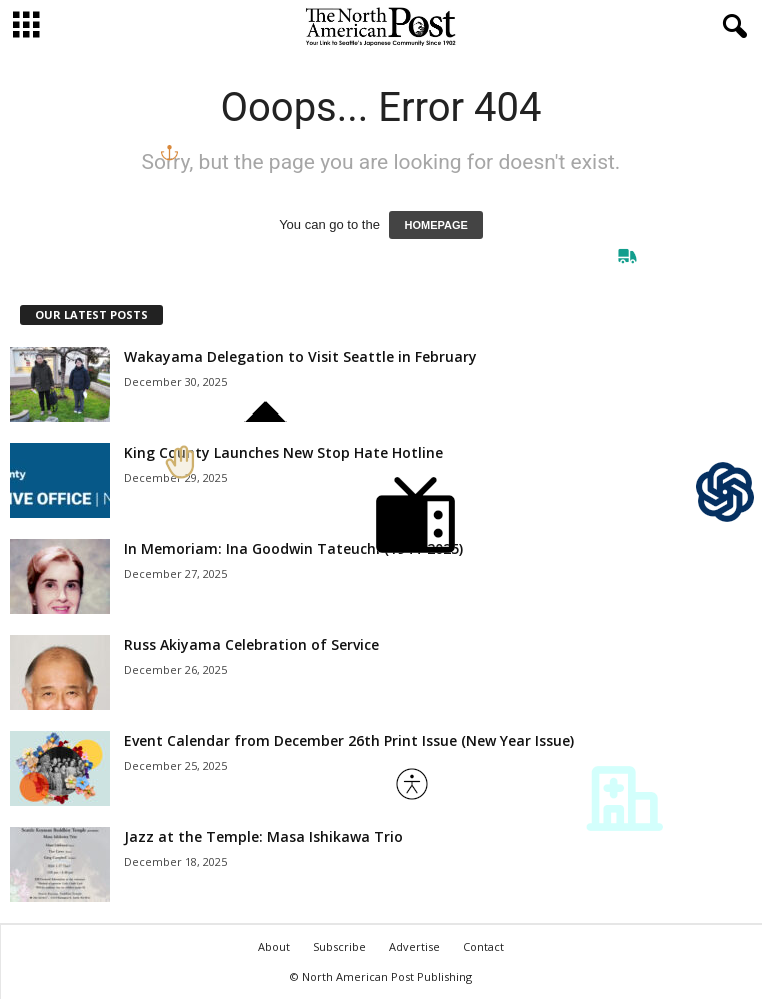 The height and width of the screenshot is (999, 762). What do you see at coordinates (627, 255) in the screenshot?
I see `track your delivery status` at bounding box center [627, 255].